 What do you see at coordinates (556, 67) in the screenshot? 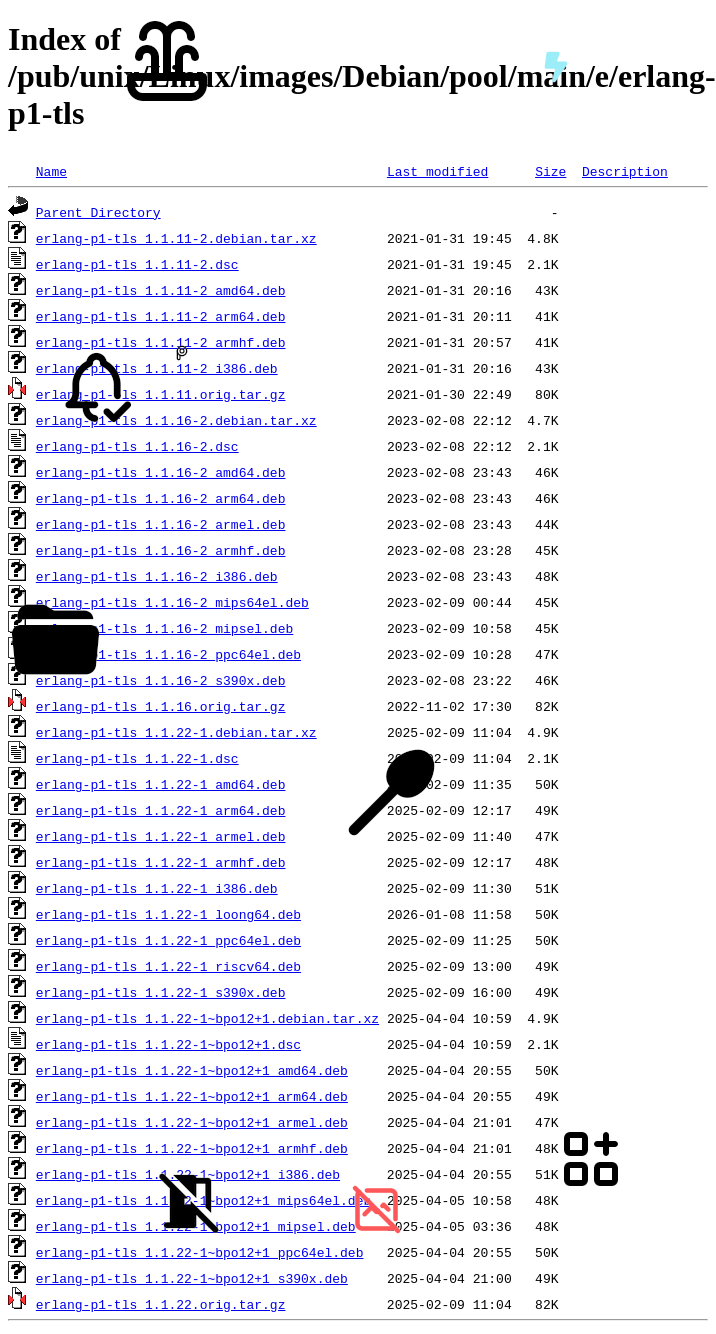
I see `indicates flash or quick action mode` at bounding box center [556, 67].